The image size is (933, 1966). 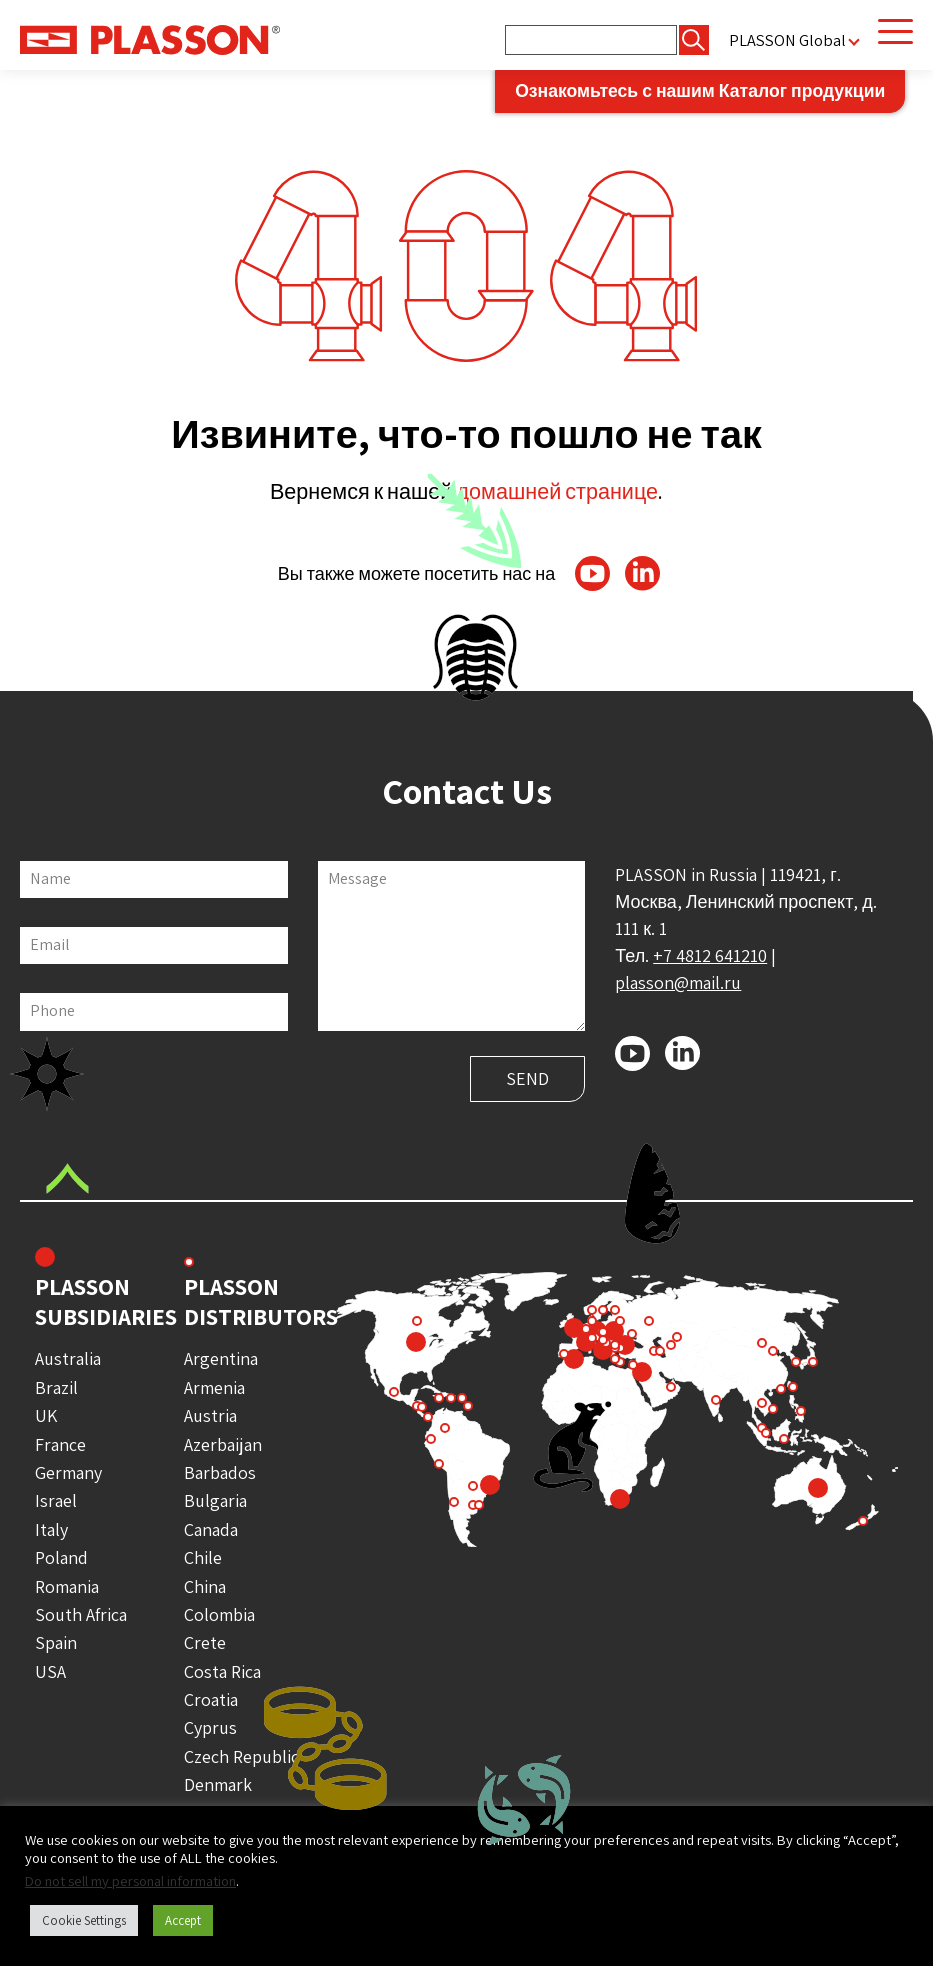 I want to click on select a piercing or armor-penetrating attack, so click(x=474, y=520).